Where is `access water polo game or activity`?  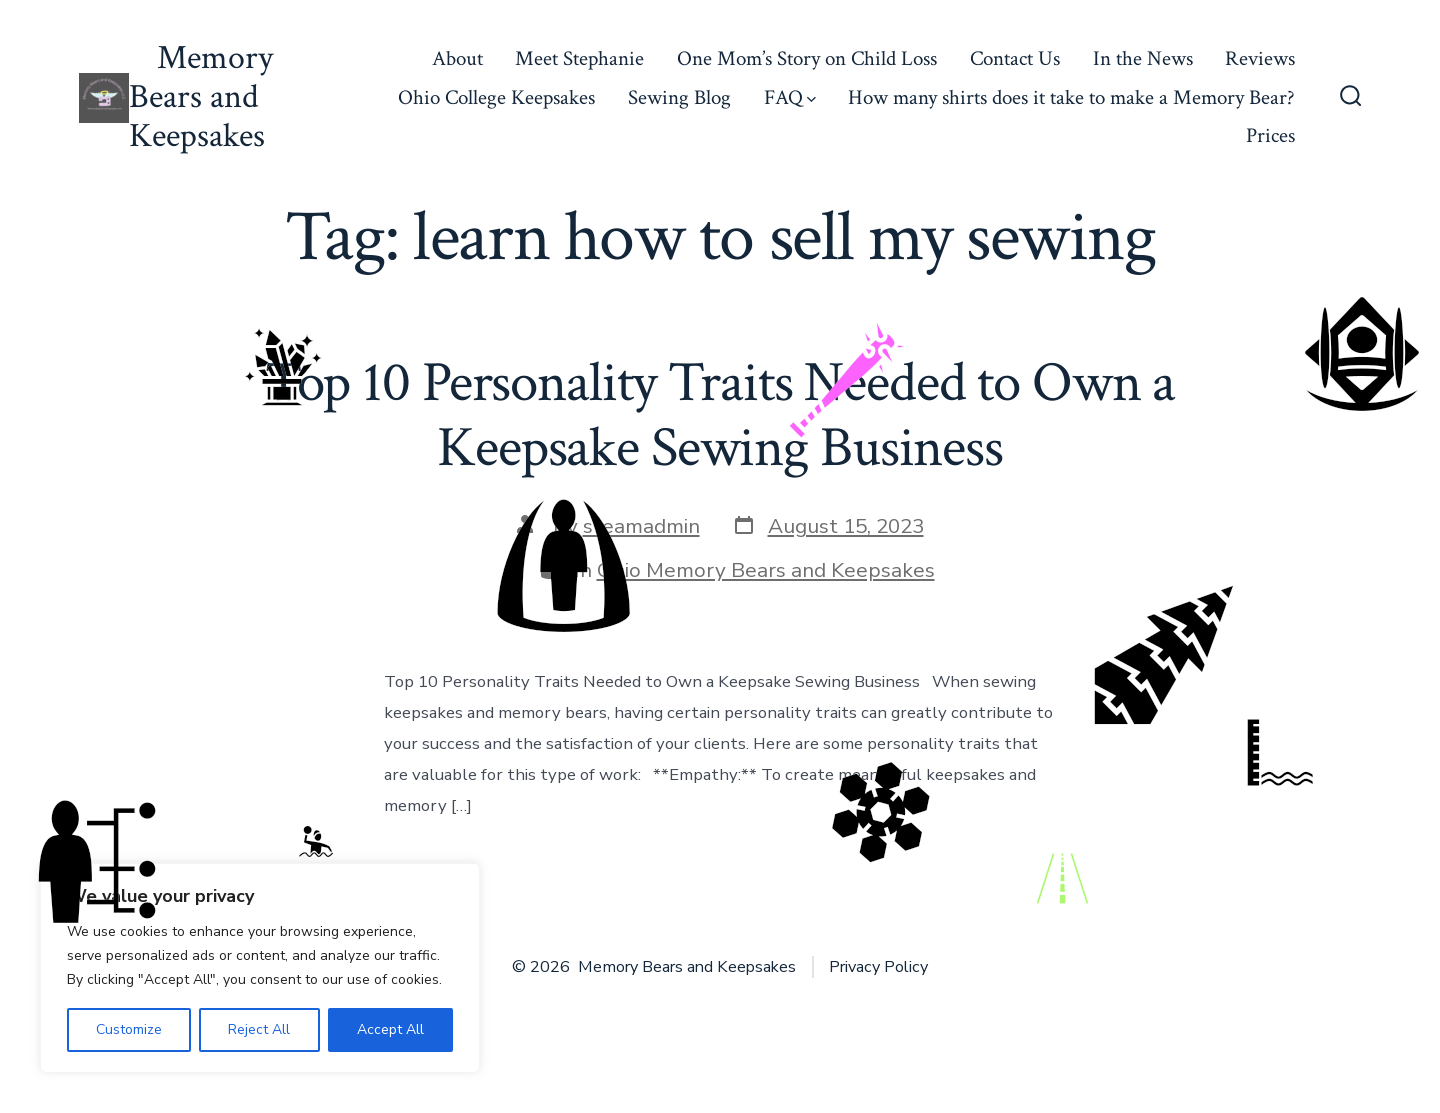
access water polo game or activity is located at coordinates (316, 841).